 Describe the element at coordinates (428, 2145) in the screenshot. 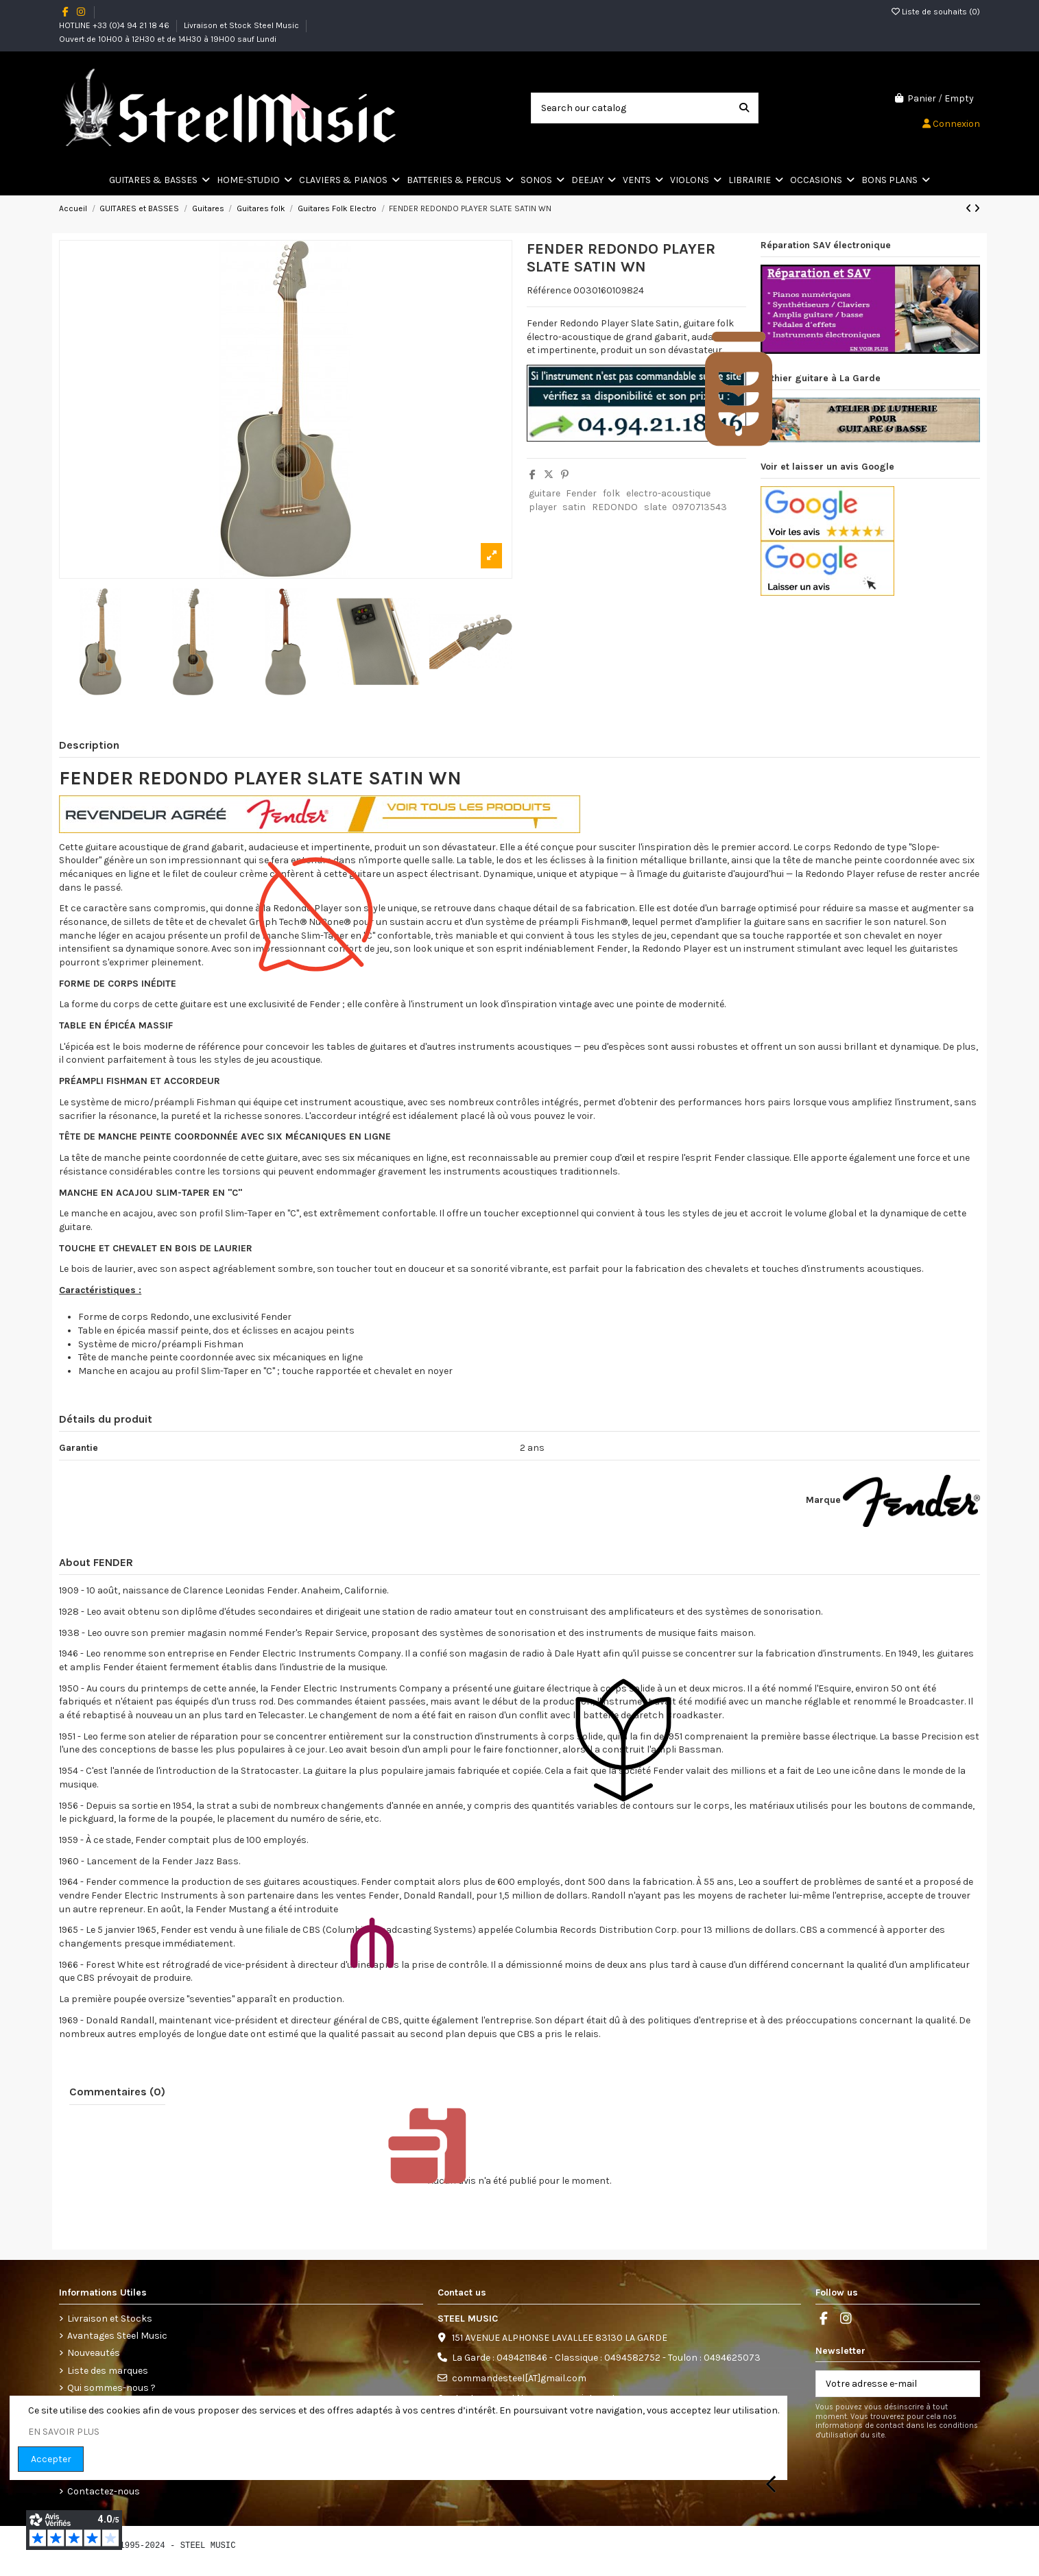

I see `view packing or shipping status` at that location.